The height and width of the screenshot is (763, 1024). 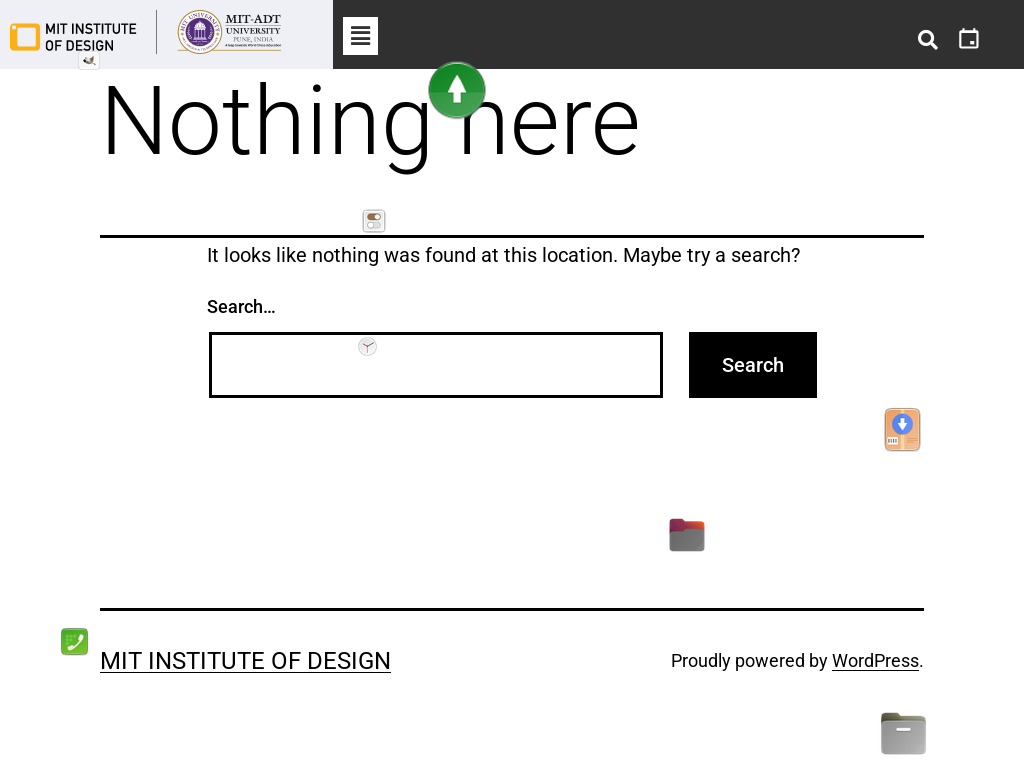 I want to click on access recently opened files and folders, so click(x=367, y=346).